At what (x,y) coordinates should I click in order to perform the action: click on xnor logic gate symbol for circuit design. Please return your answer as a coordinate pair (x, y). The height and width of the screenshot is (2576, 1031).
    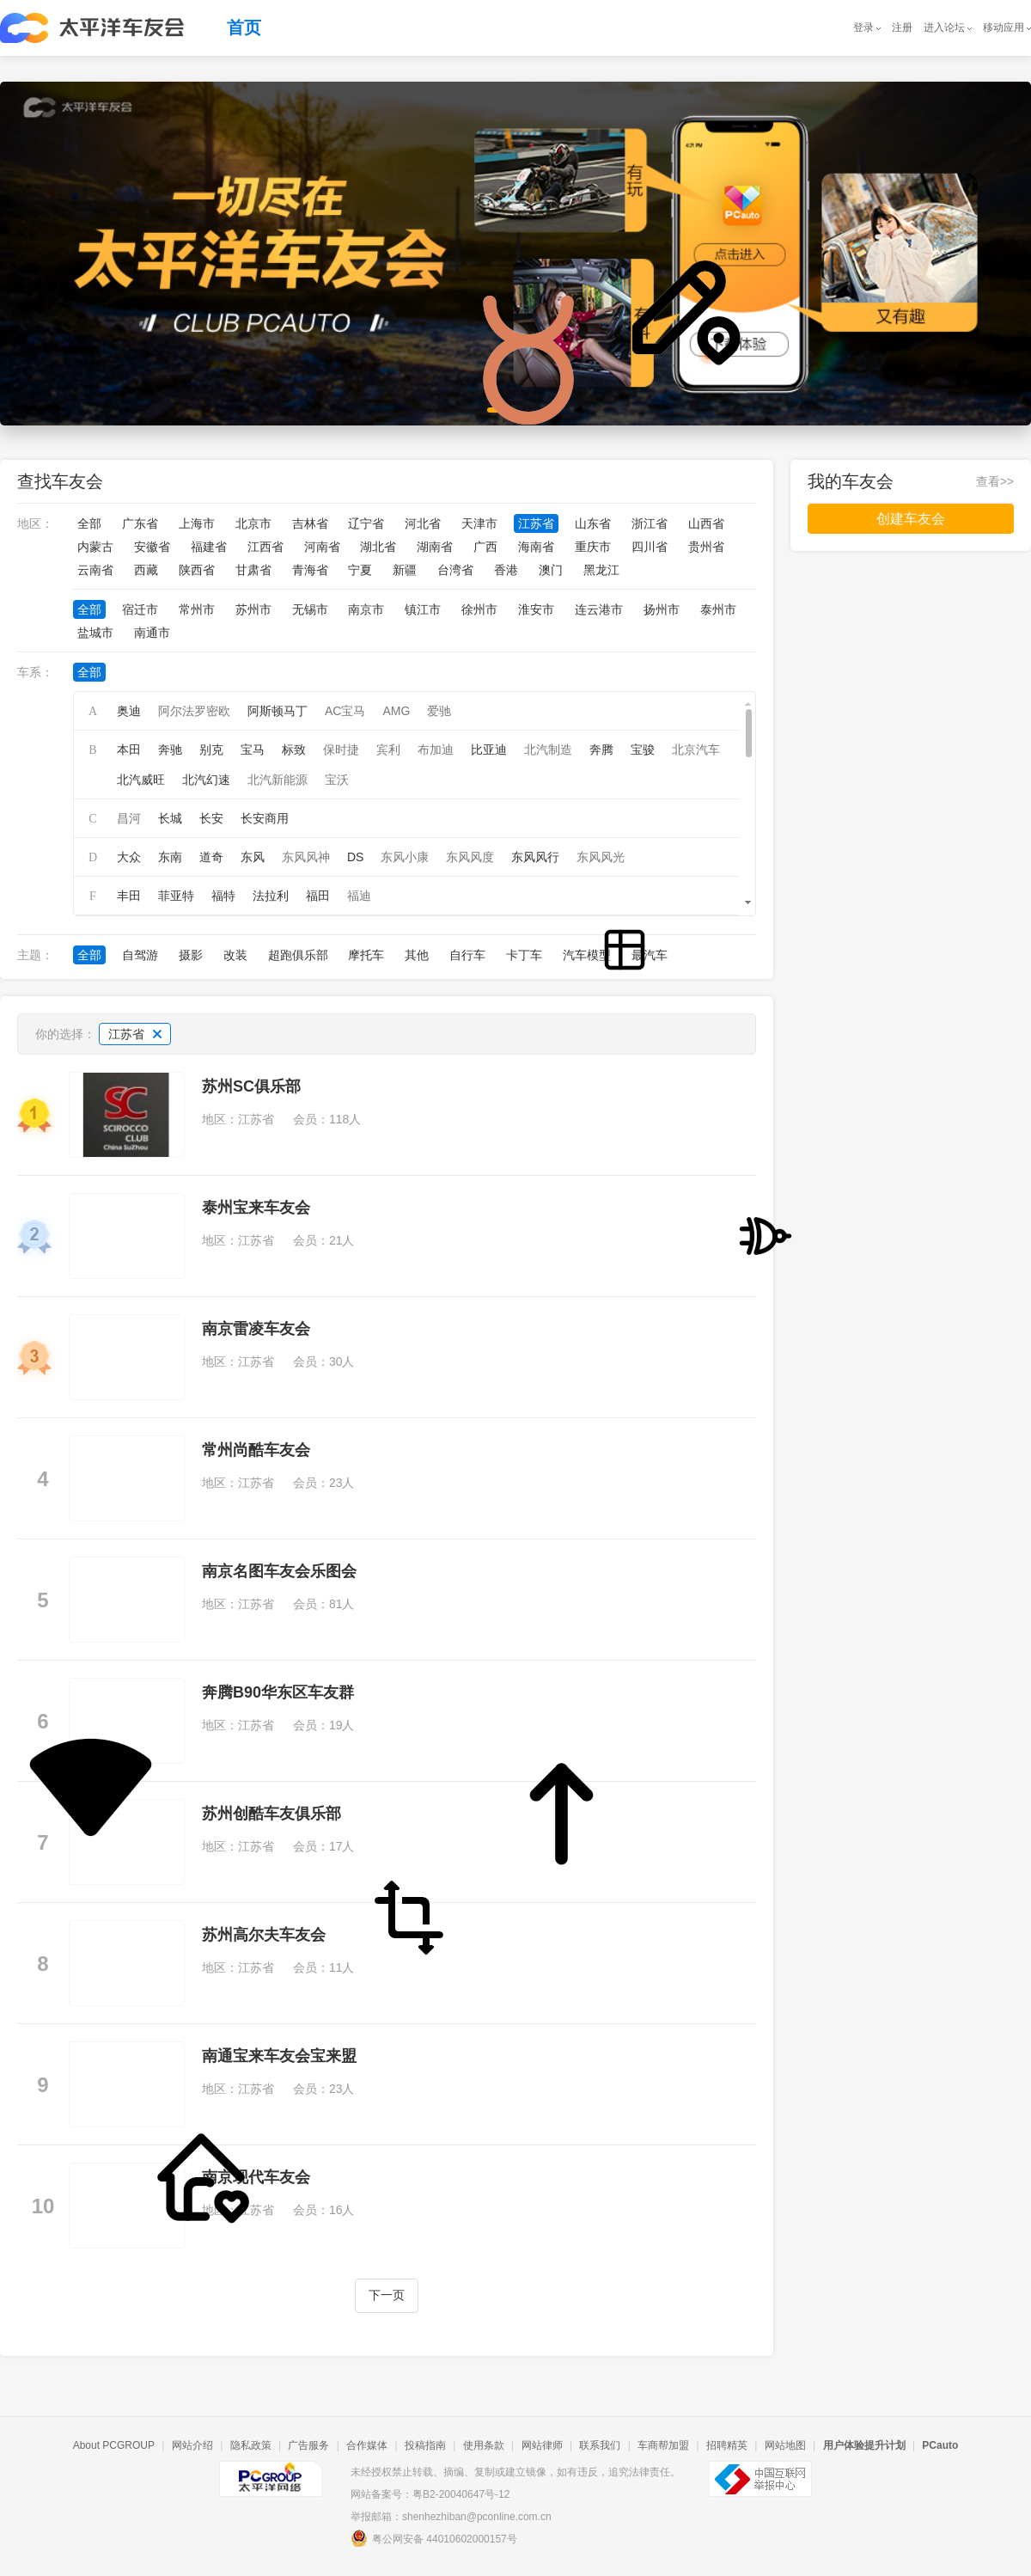
    Looking at the image, I should click on (766, 1236).